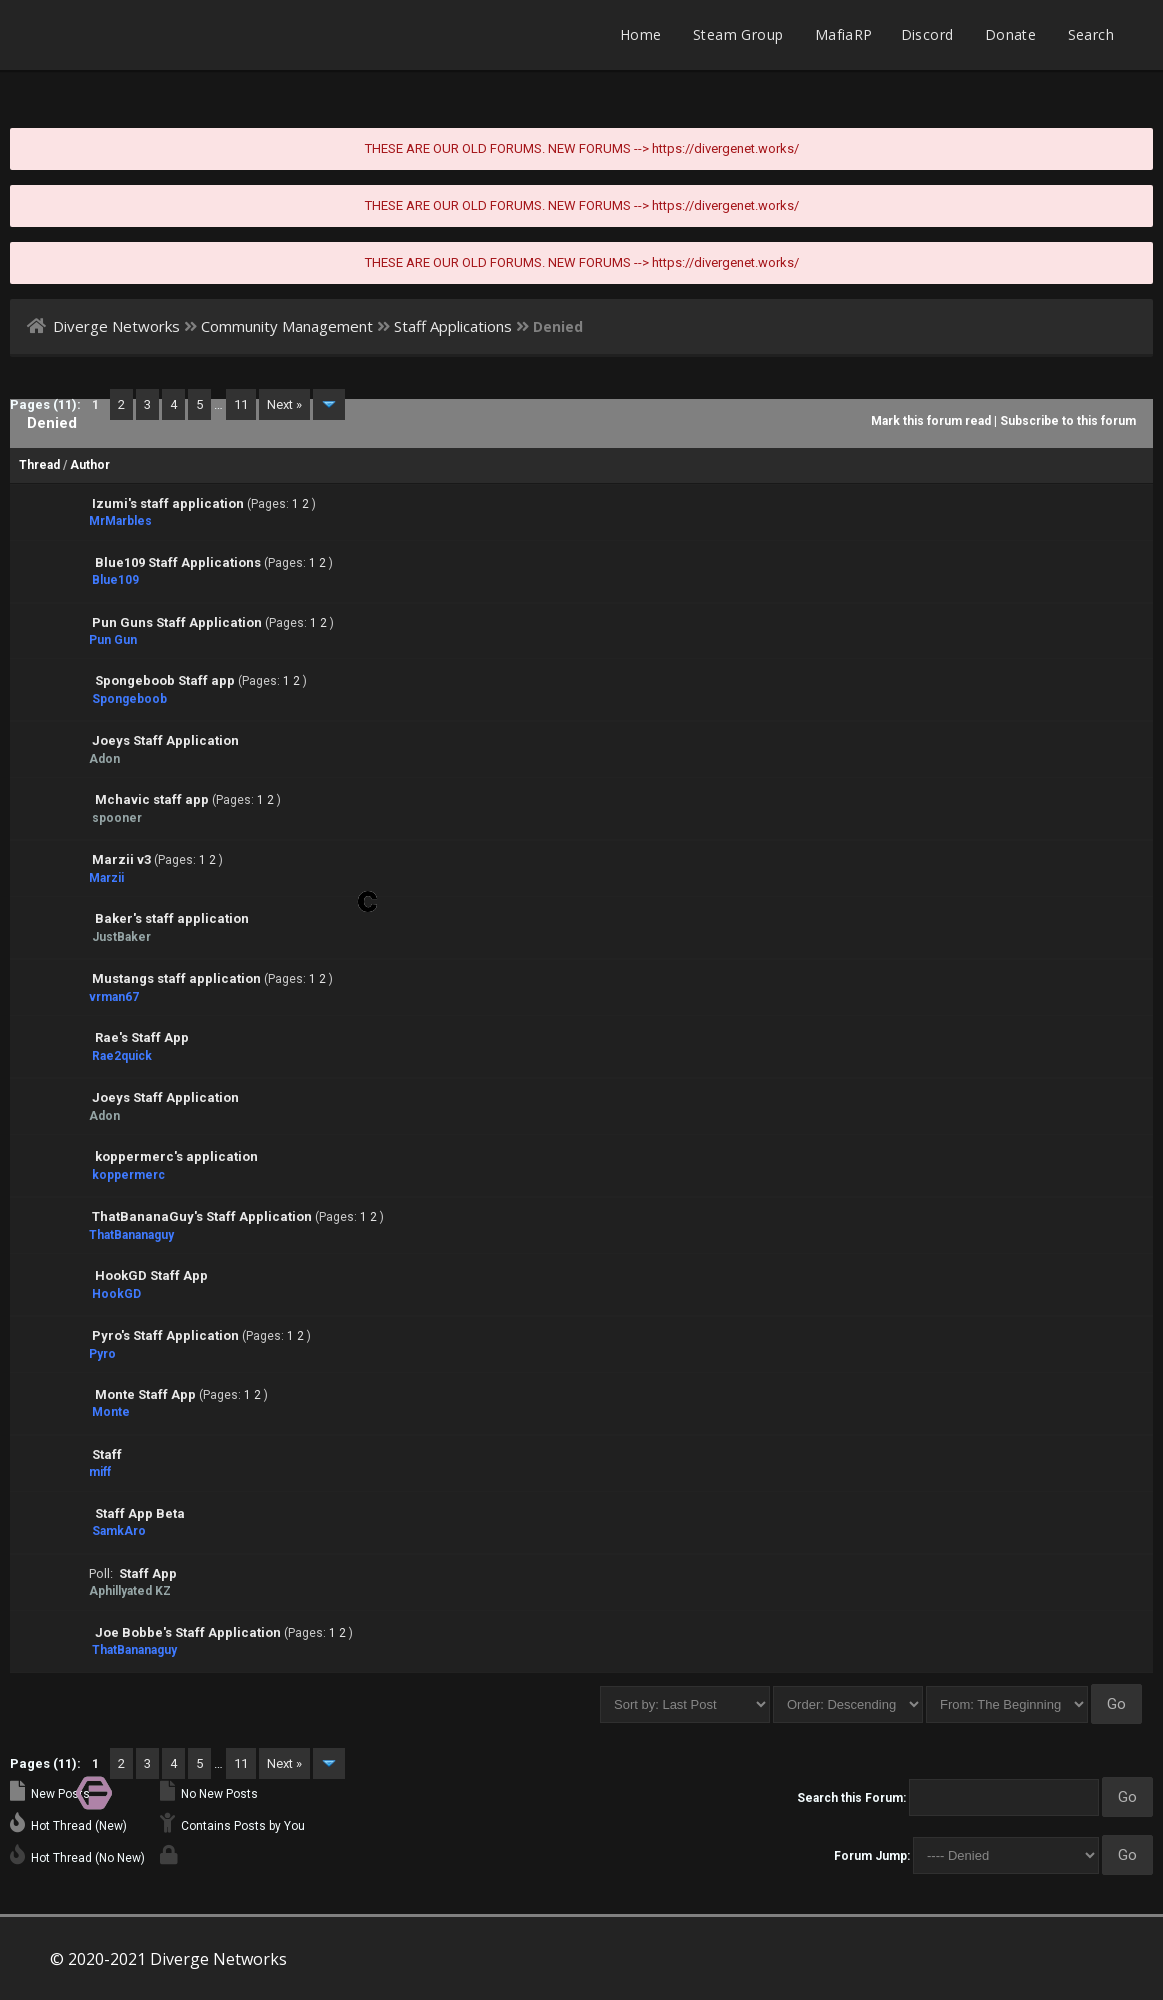 This screenshot has width=1163, height=2000. Describe the element at coordinates (94, 1793) in the screenshot. I see `open floorp browser` at that location.